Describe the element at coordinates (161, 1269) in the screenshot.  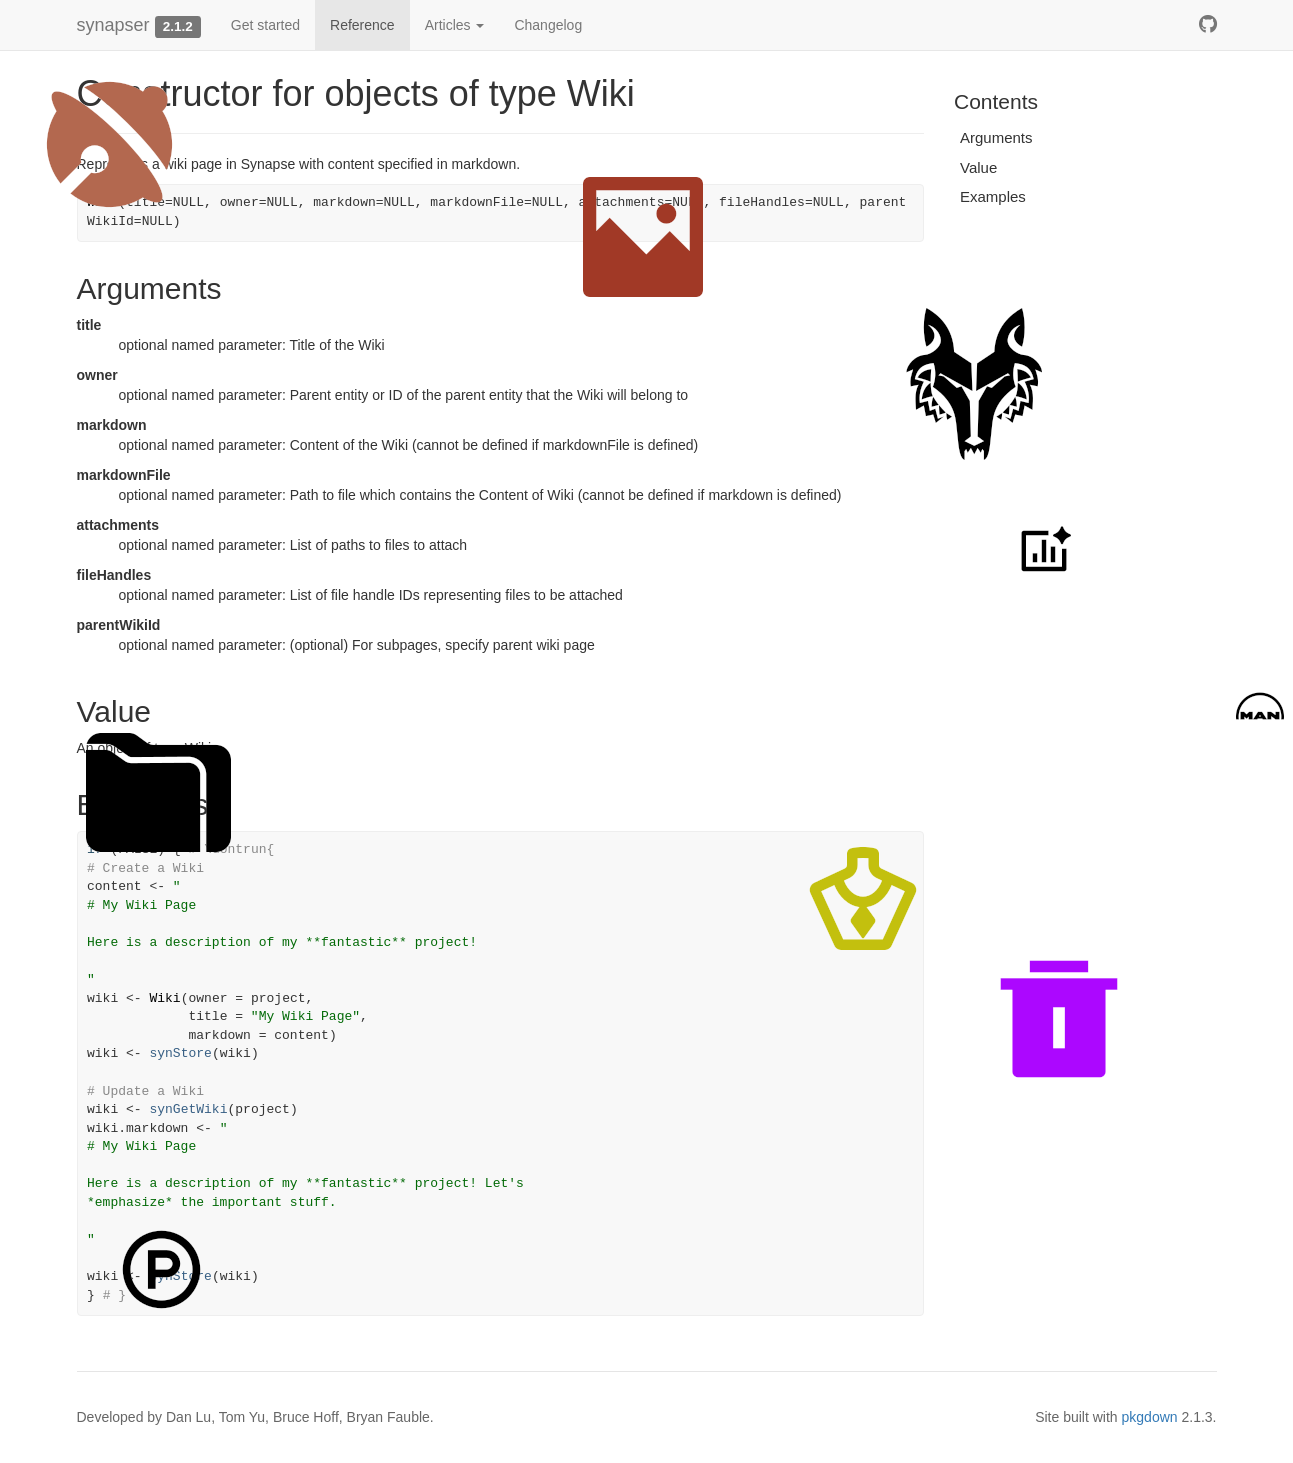
I see `visit Product Hunt website` at that location.